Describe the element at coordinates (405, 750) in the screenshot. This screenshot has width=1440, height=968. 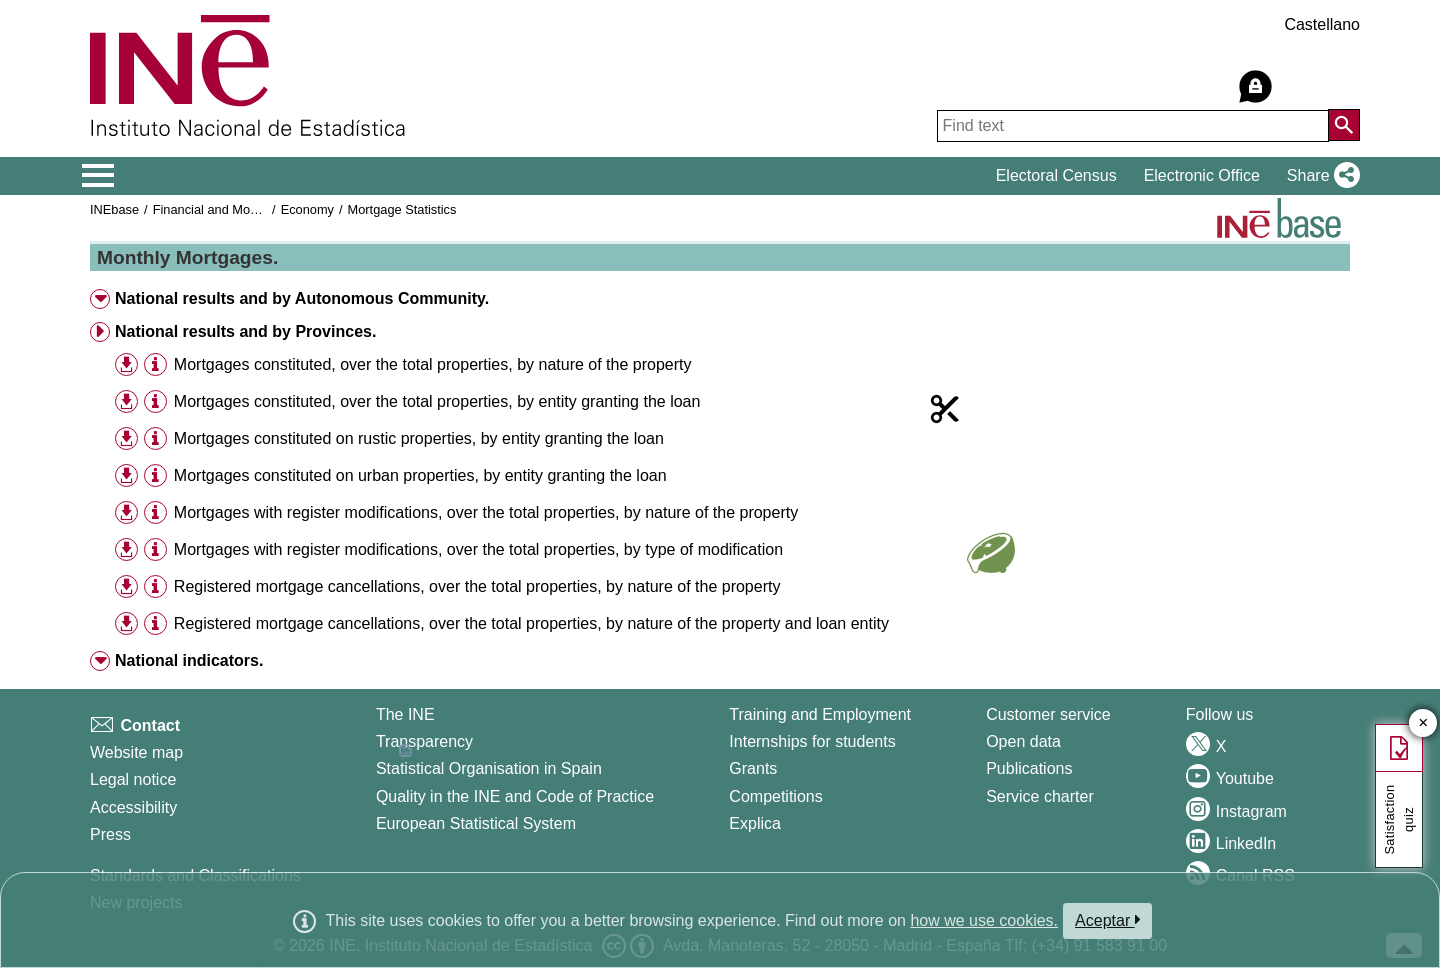
I see `open Blogger app` at that location.